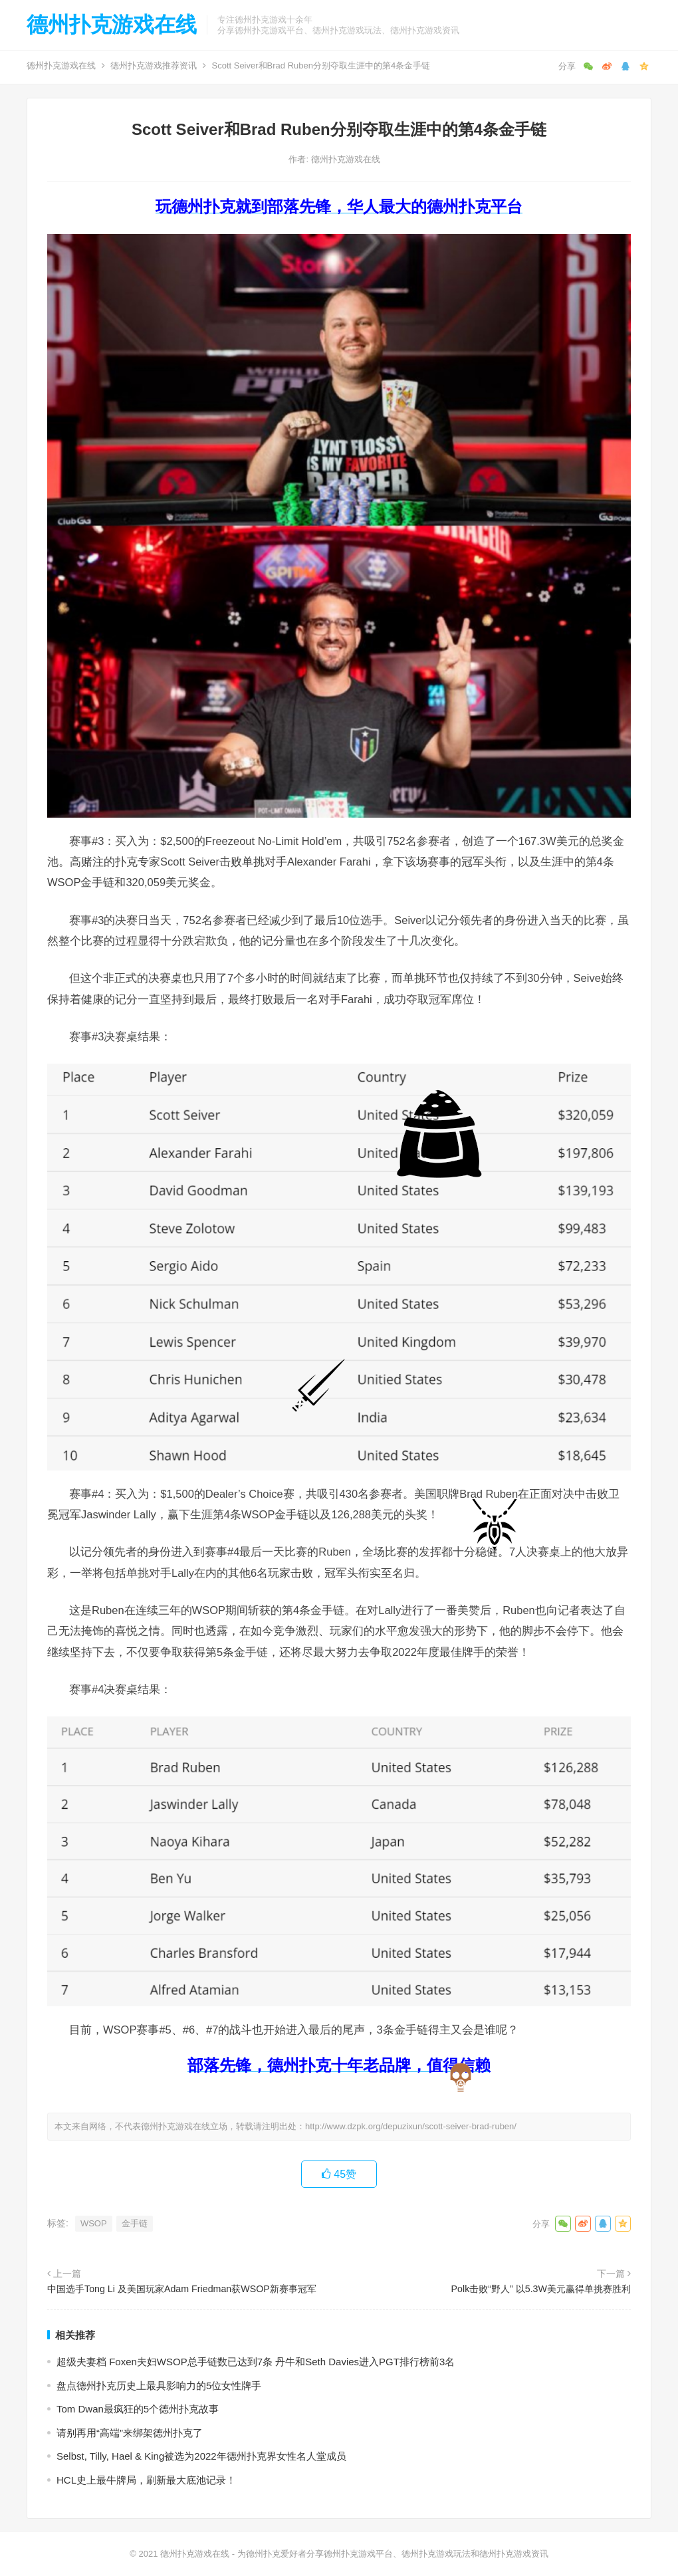 The height and width of the screenshot is (2576, 678). I want to click on select sai weapon in game inventory, so click(318, 1385).